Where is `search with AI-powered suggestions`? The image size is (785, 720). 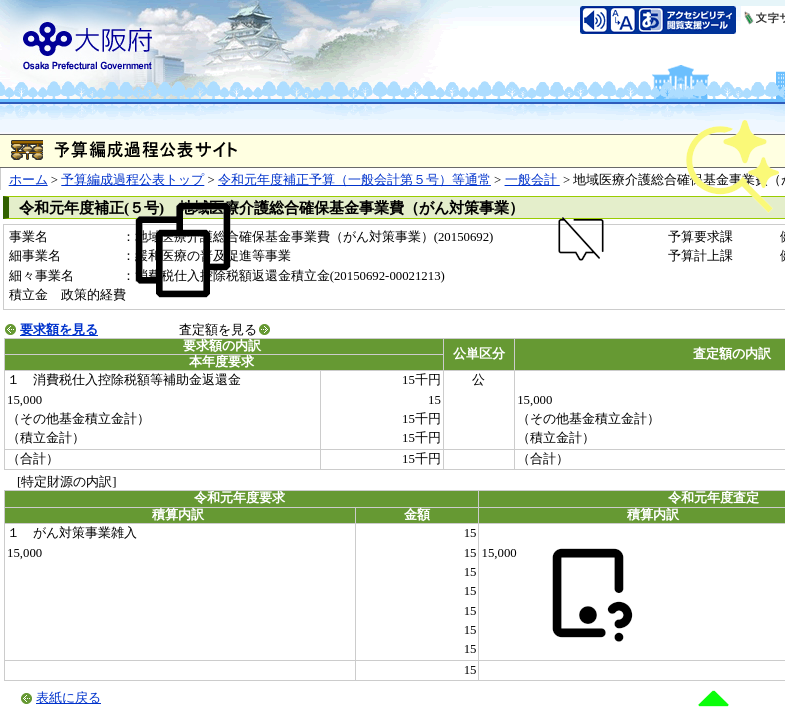 search with AI-powered suggestions is located at coordinates (729, 169).